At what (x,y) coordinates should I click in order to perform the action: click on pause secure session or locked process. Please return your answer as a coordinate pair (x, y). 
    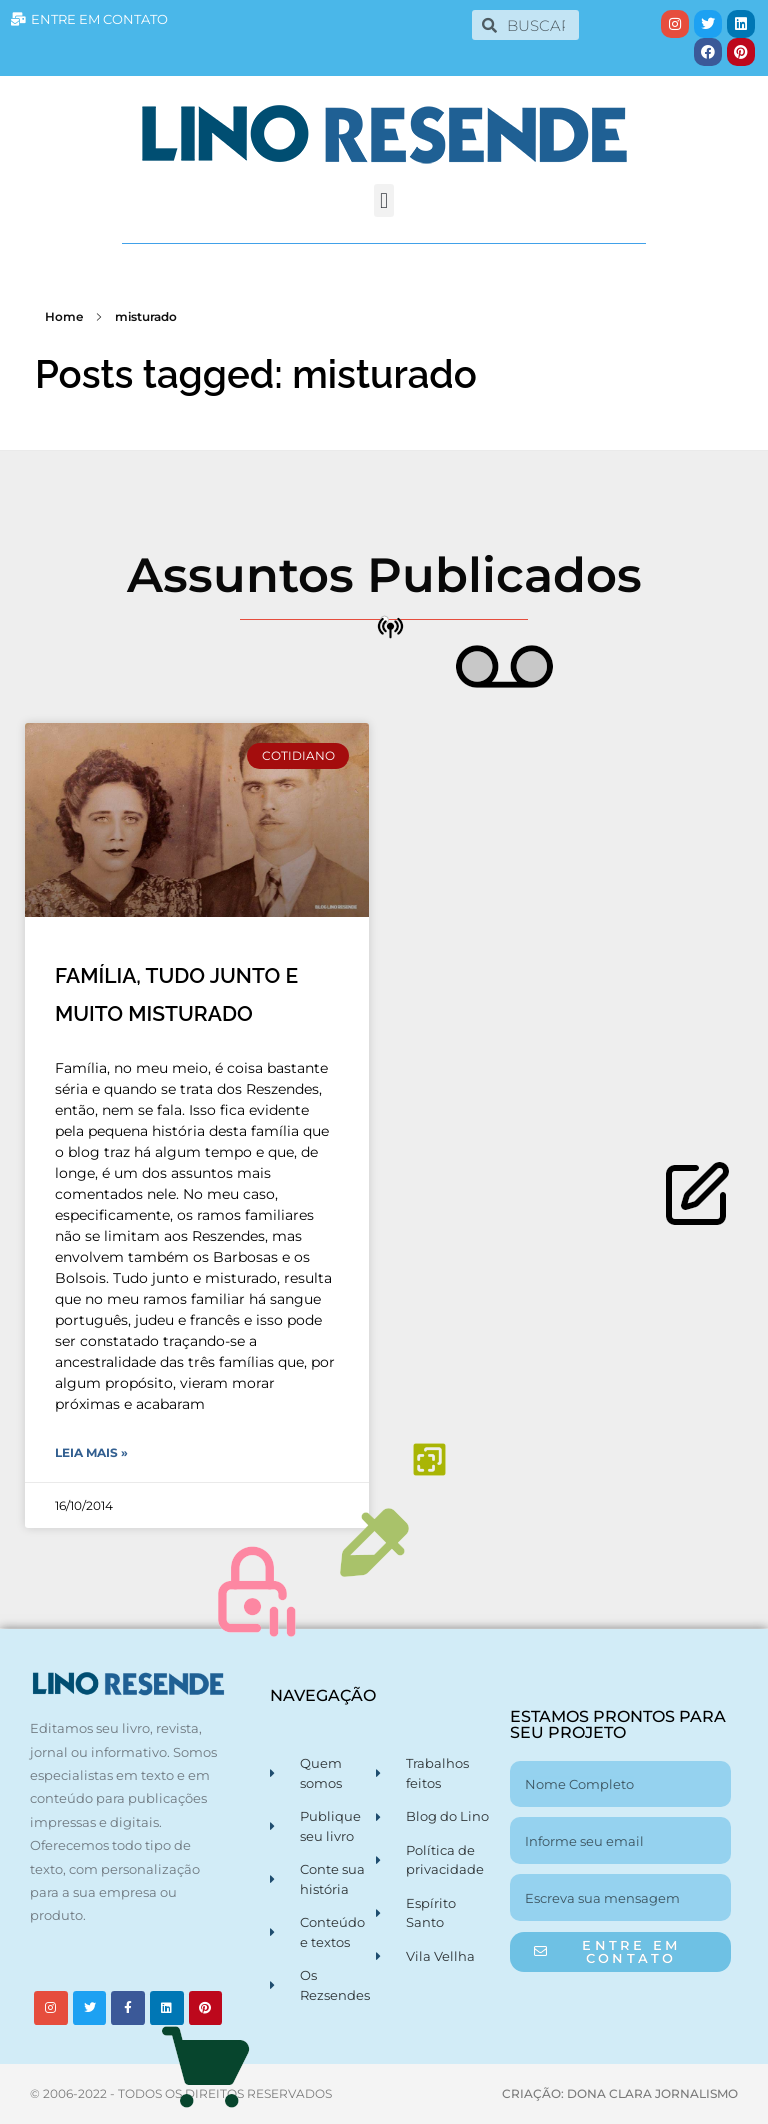
    Looking at the image, I should click on (252, 1589).